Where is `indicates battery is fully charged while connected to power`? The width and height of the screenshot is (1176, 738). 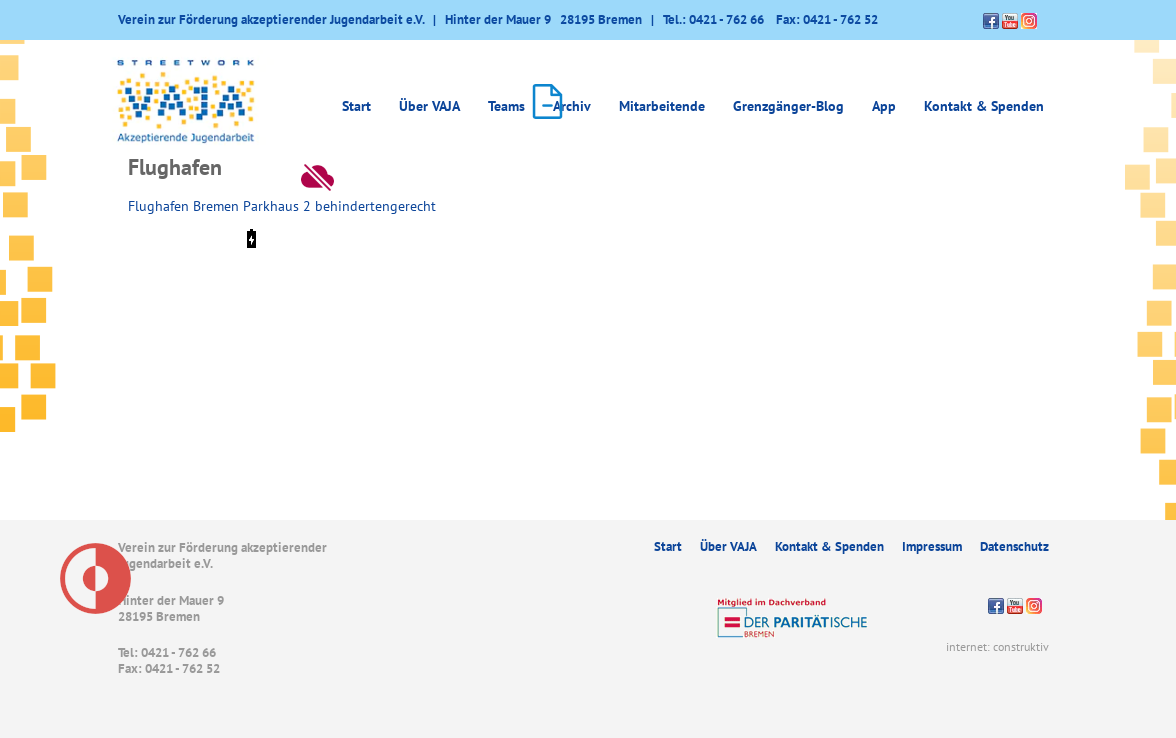
indicates battery is fully charged while connected to power is located at coordinates (251, 238).